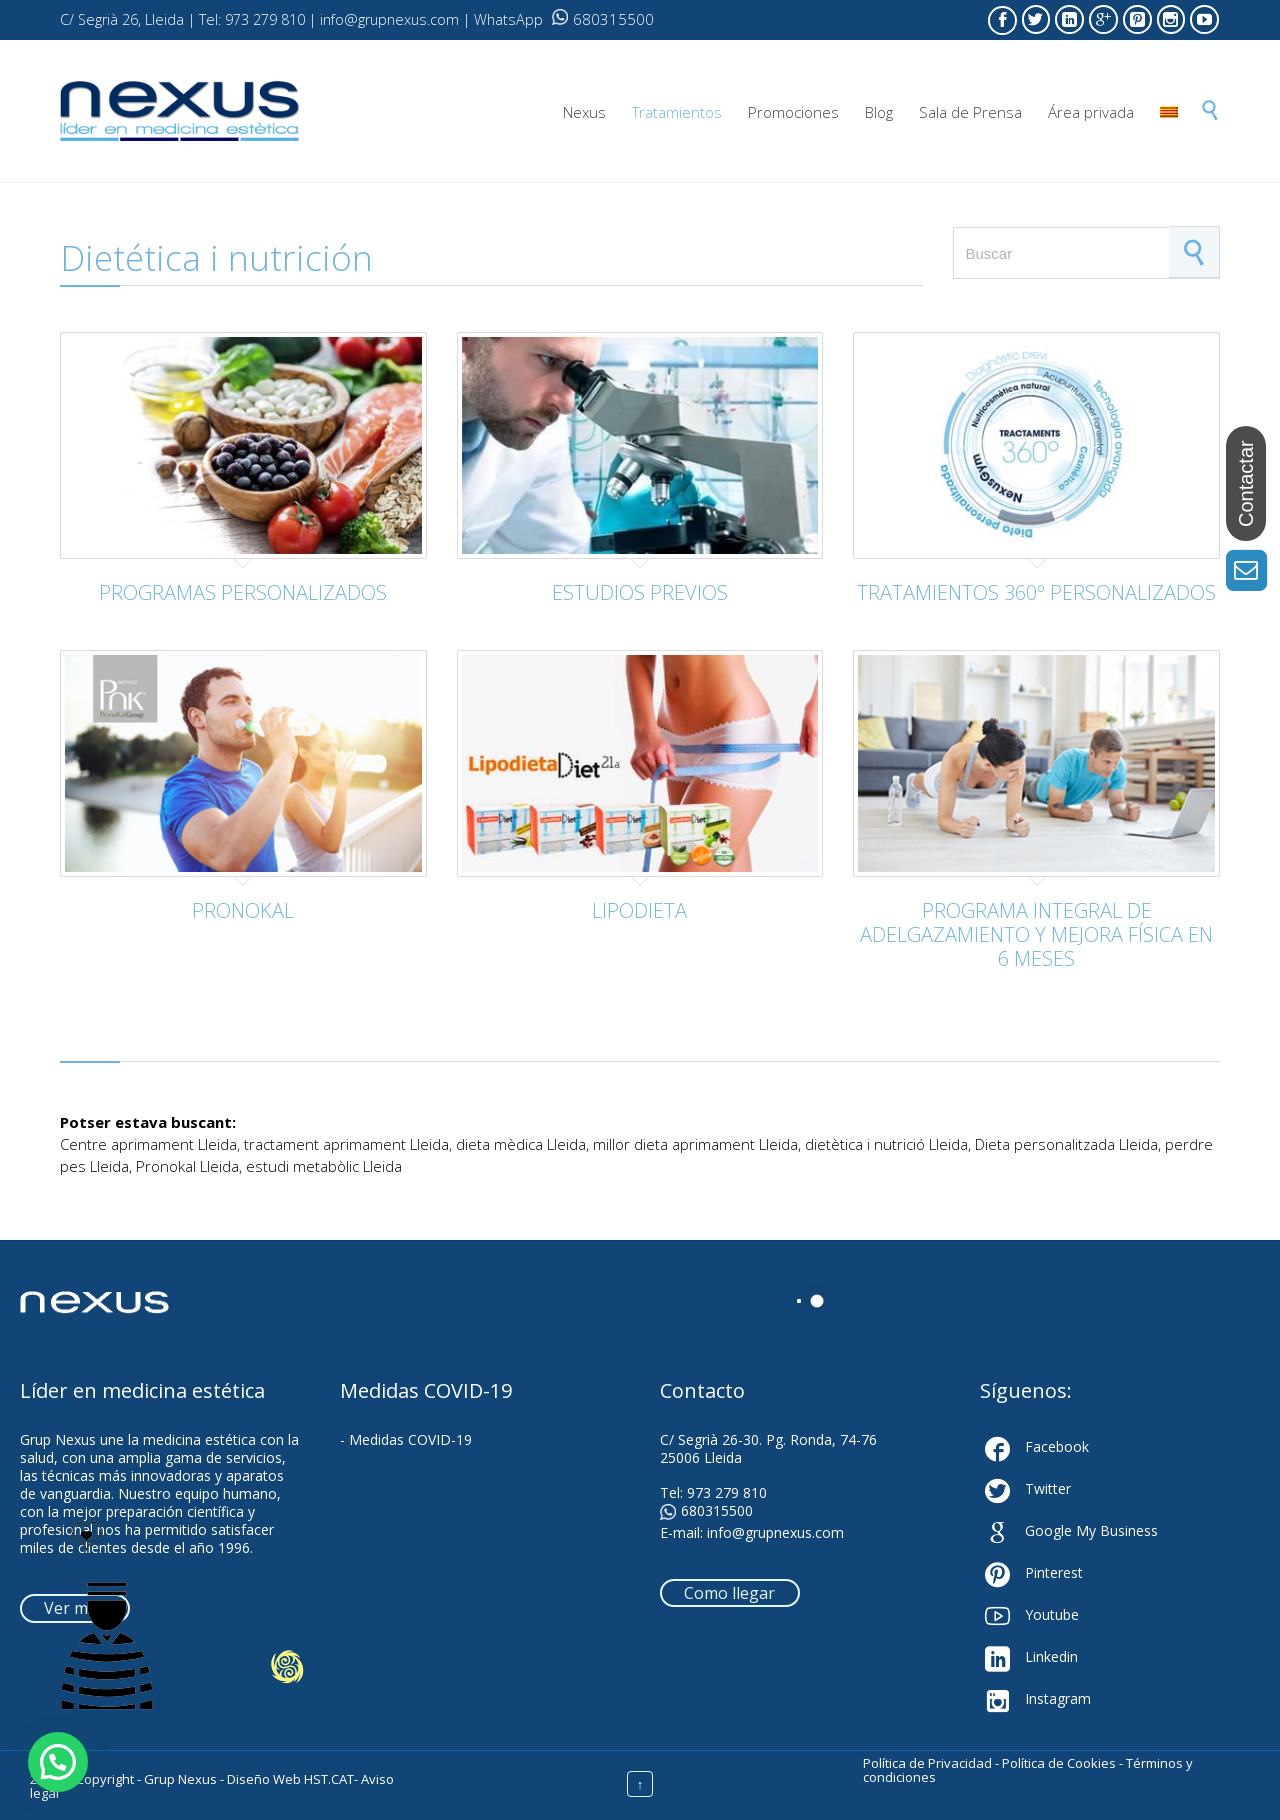 This screenshot has width=1280, height=1820. I want to click on indicates a prisoner or convict character in a game, so click(107, 1646).